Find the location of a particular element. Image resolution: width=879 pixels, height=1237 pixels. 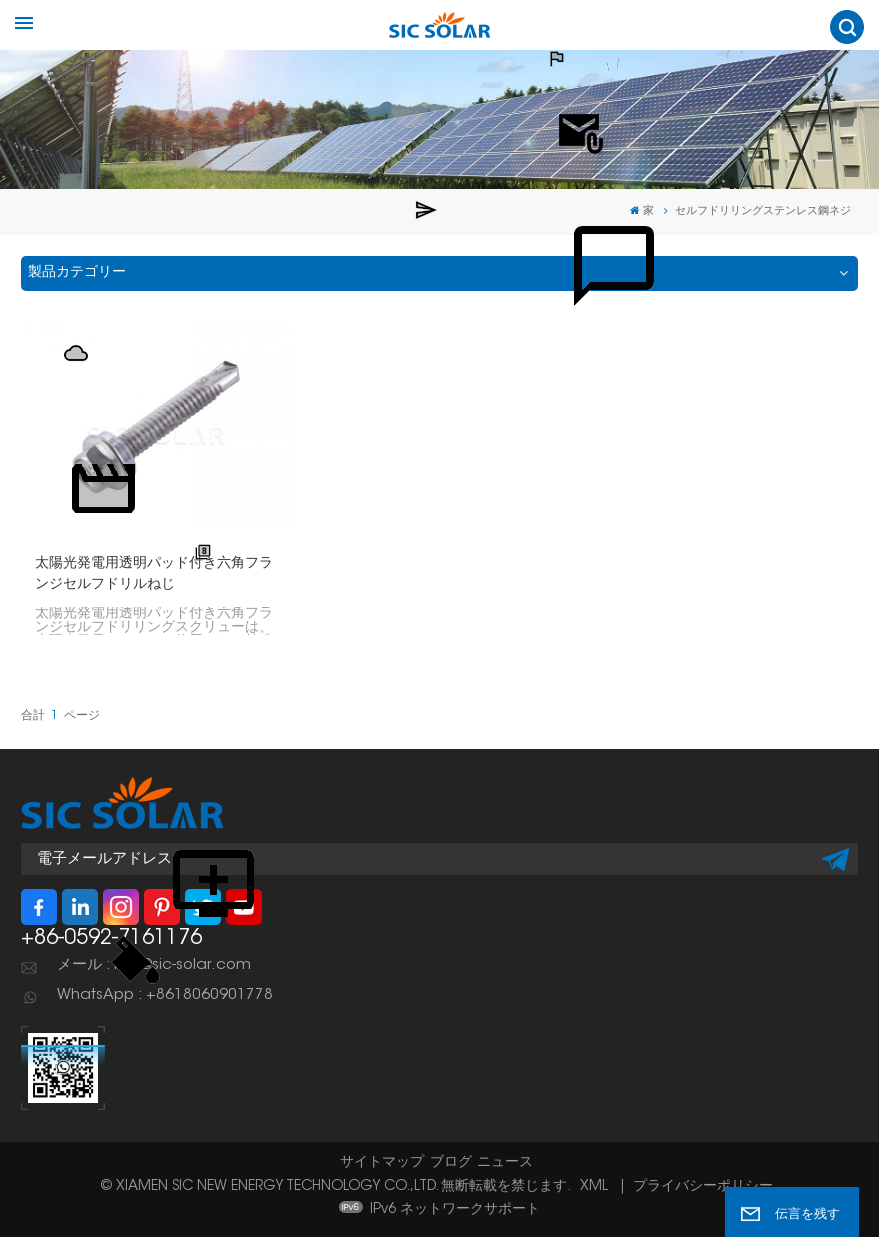

add current video to watch queue is located at coordinates (213, 883).